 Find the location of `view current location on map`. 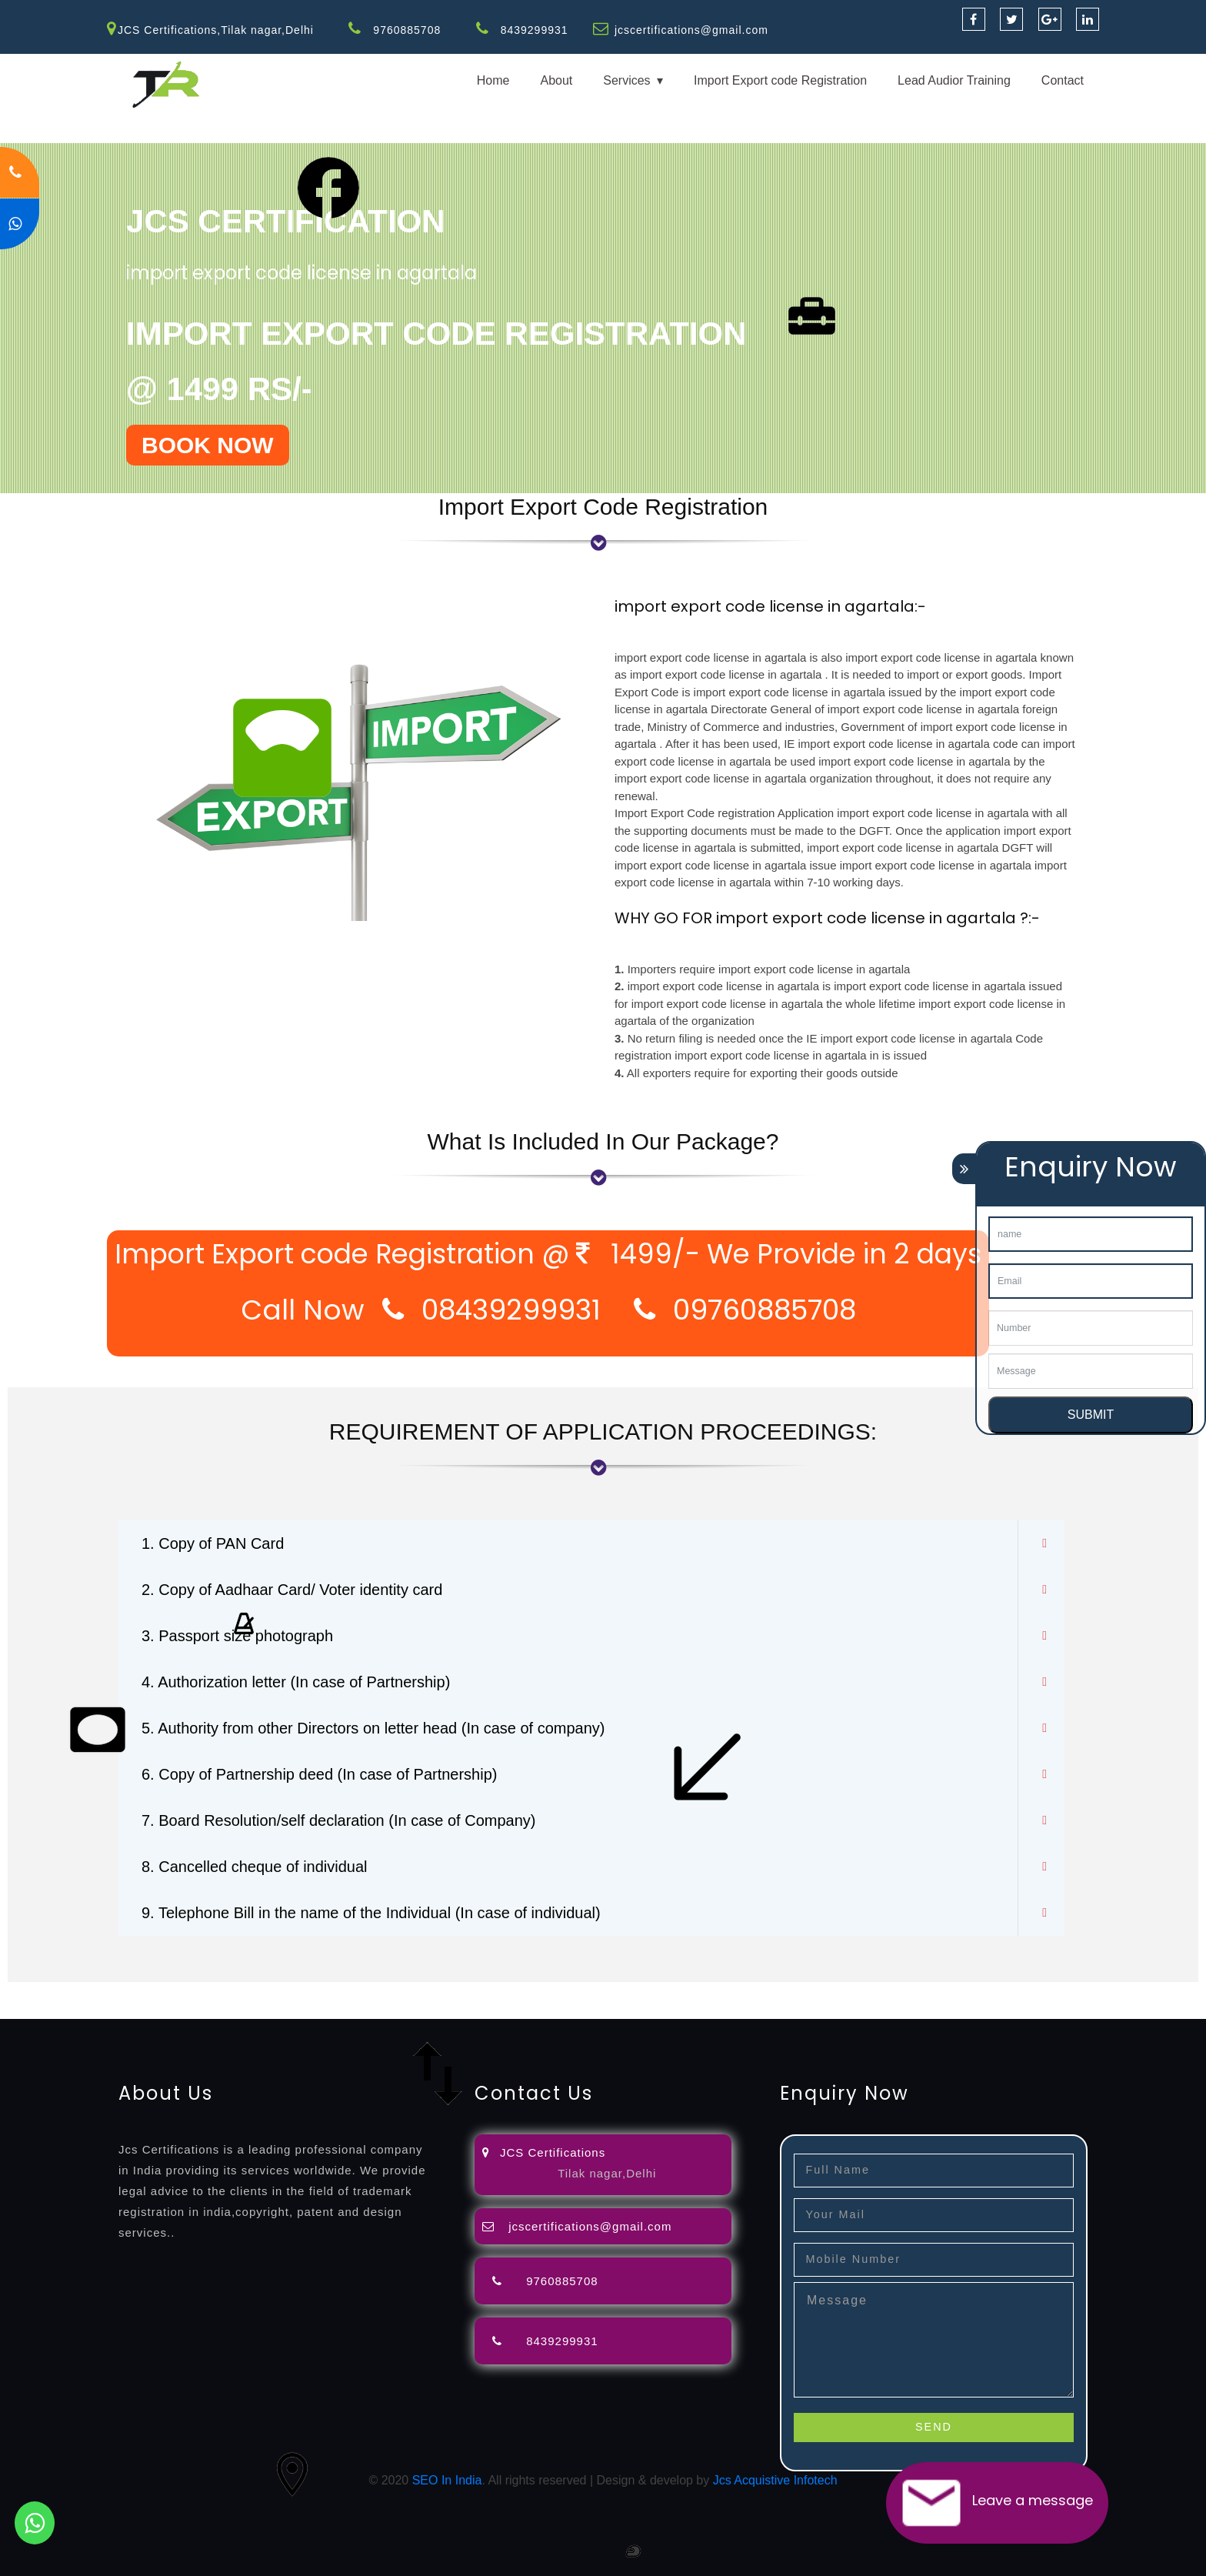

view current location on map is located at coordinates (292, 2474).